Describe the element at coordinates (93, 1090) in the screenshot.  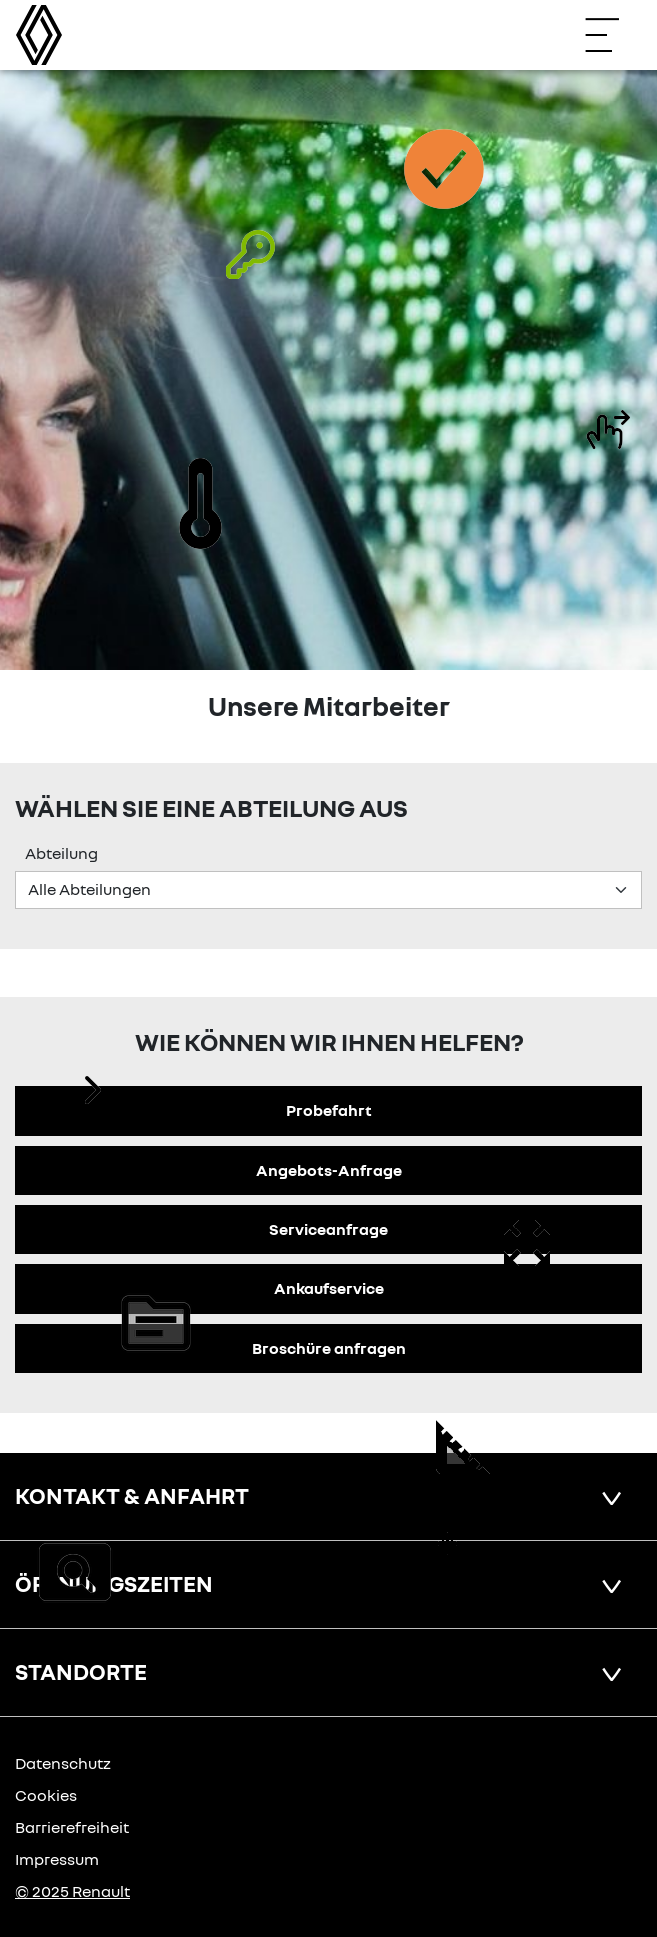
I see `navigate to the next item or page` at that location.